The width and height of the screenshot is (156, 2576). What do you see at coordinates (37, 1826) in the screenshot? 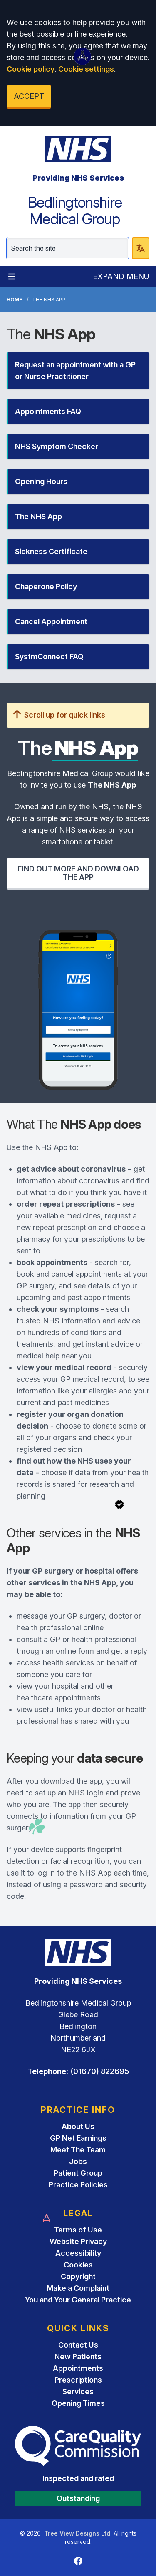
I see `aer lingus airline logo` at bounding box center [37, 1826].